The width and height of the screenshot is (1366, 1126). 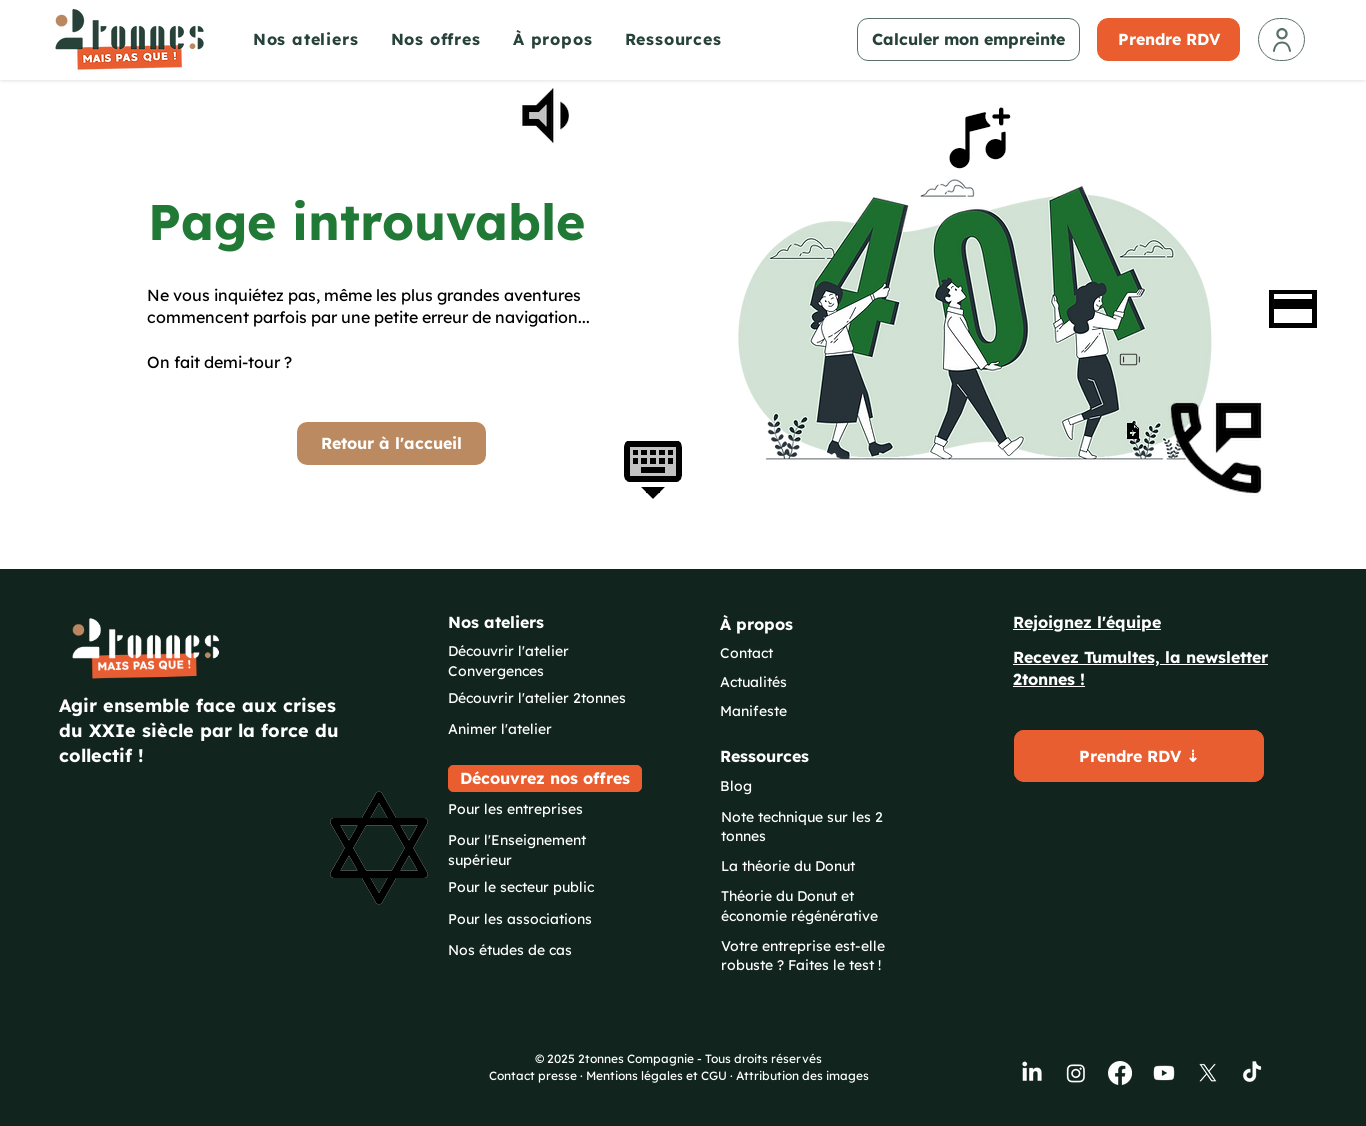 What do you see at coordinates (981, 139) in the screenshot?
I see `add a new song to your library` at bounding box center [981, 139].